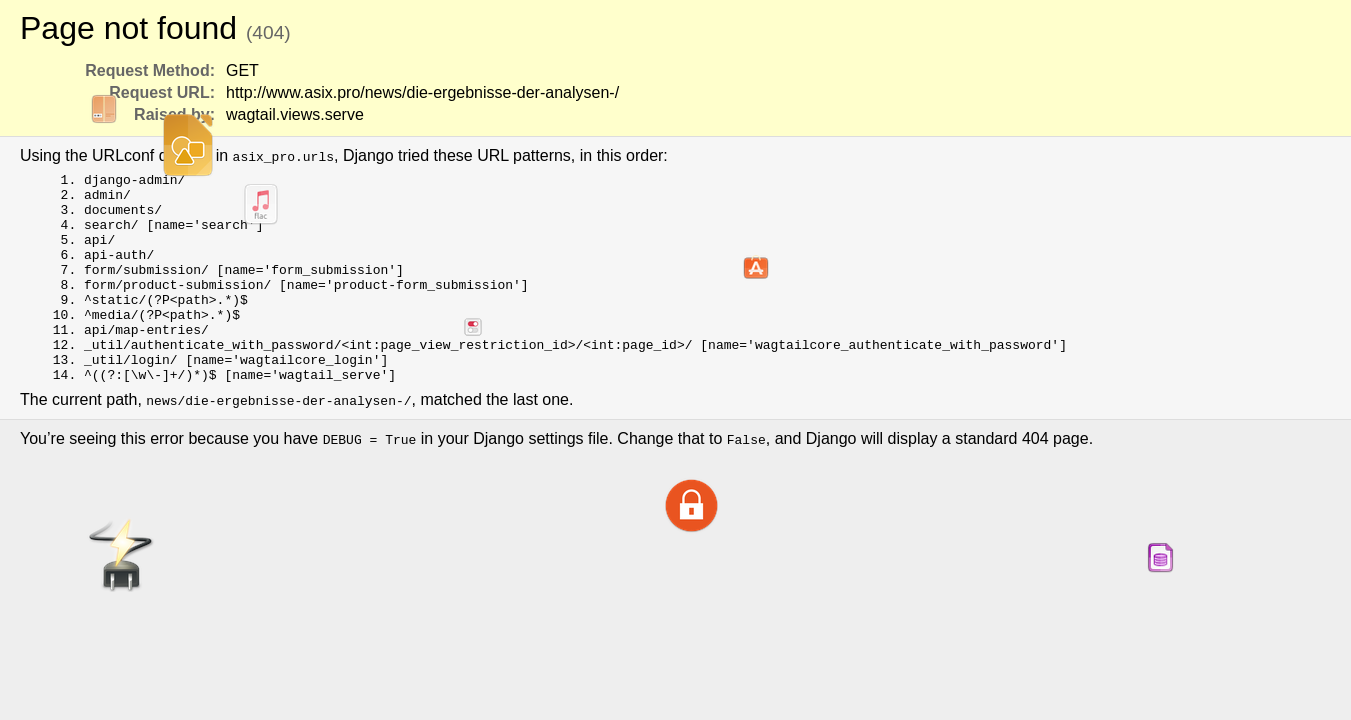 Image resolution: width=1351 pixels, height=720 pixels. I want to click on open desktop preferences or settings, so click(473, 327).